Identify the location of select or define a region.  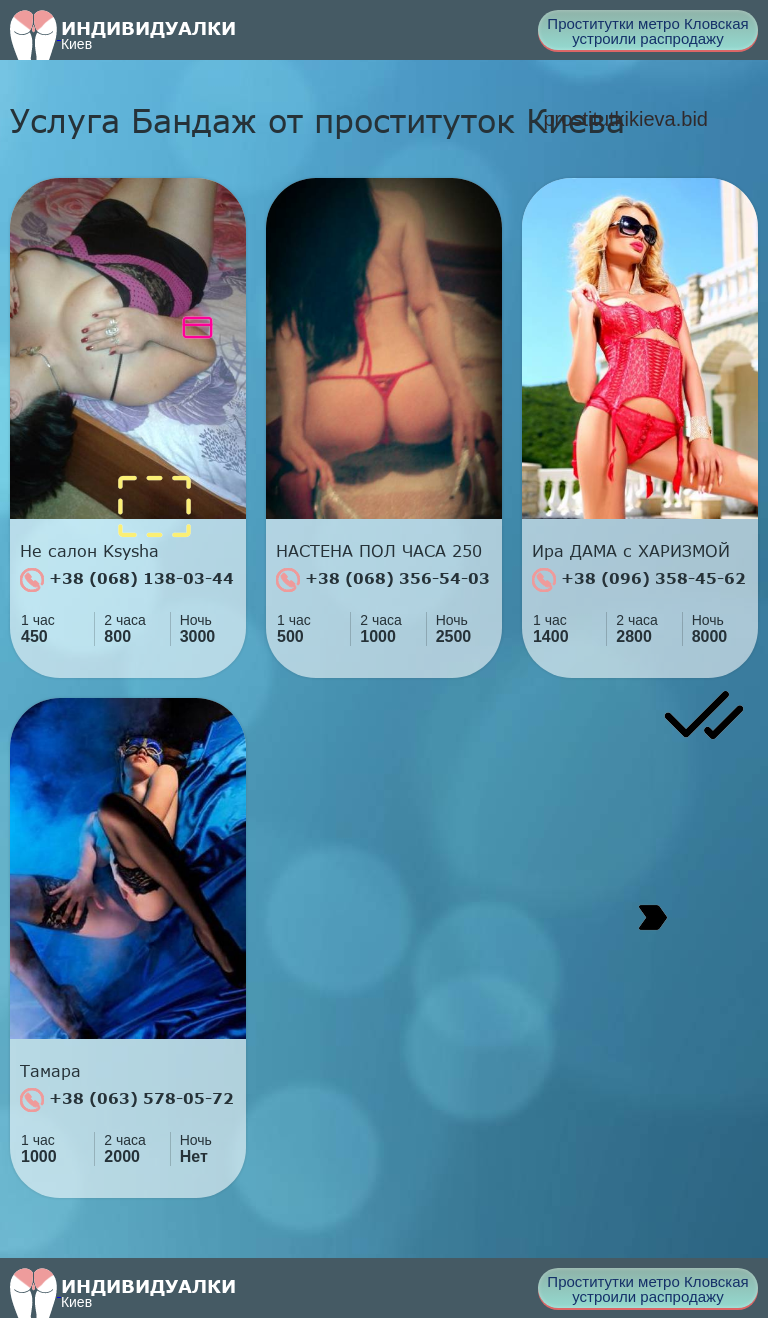
(154, 506).